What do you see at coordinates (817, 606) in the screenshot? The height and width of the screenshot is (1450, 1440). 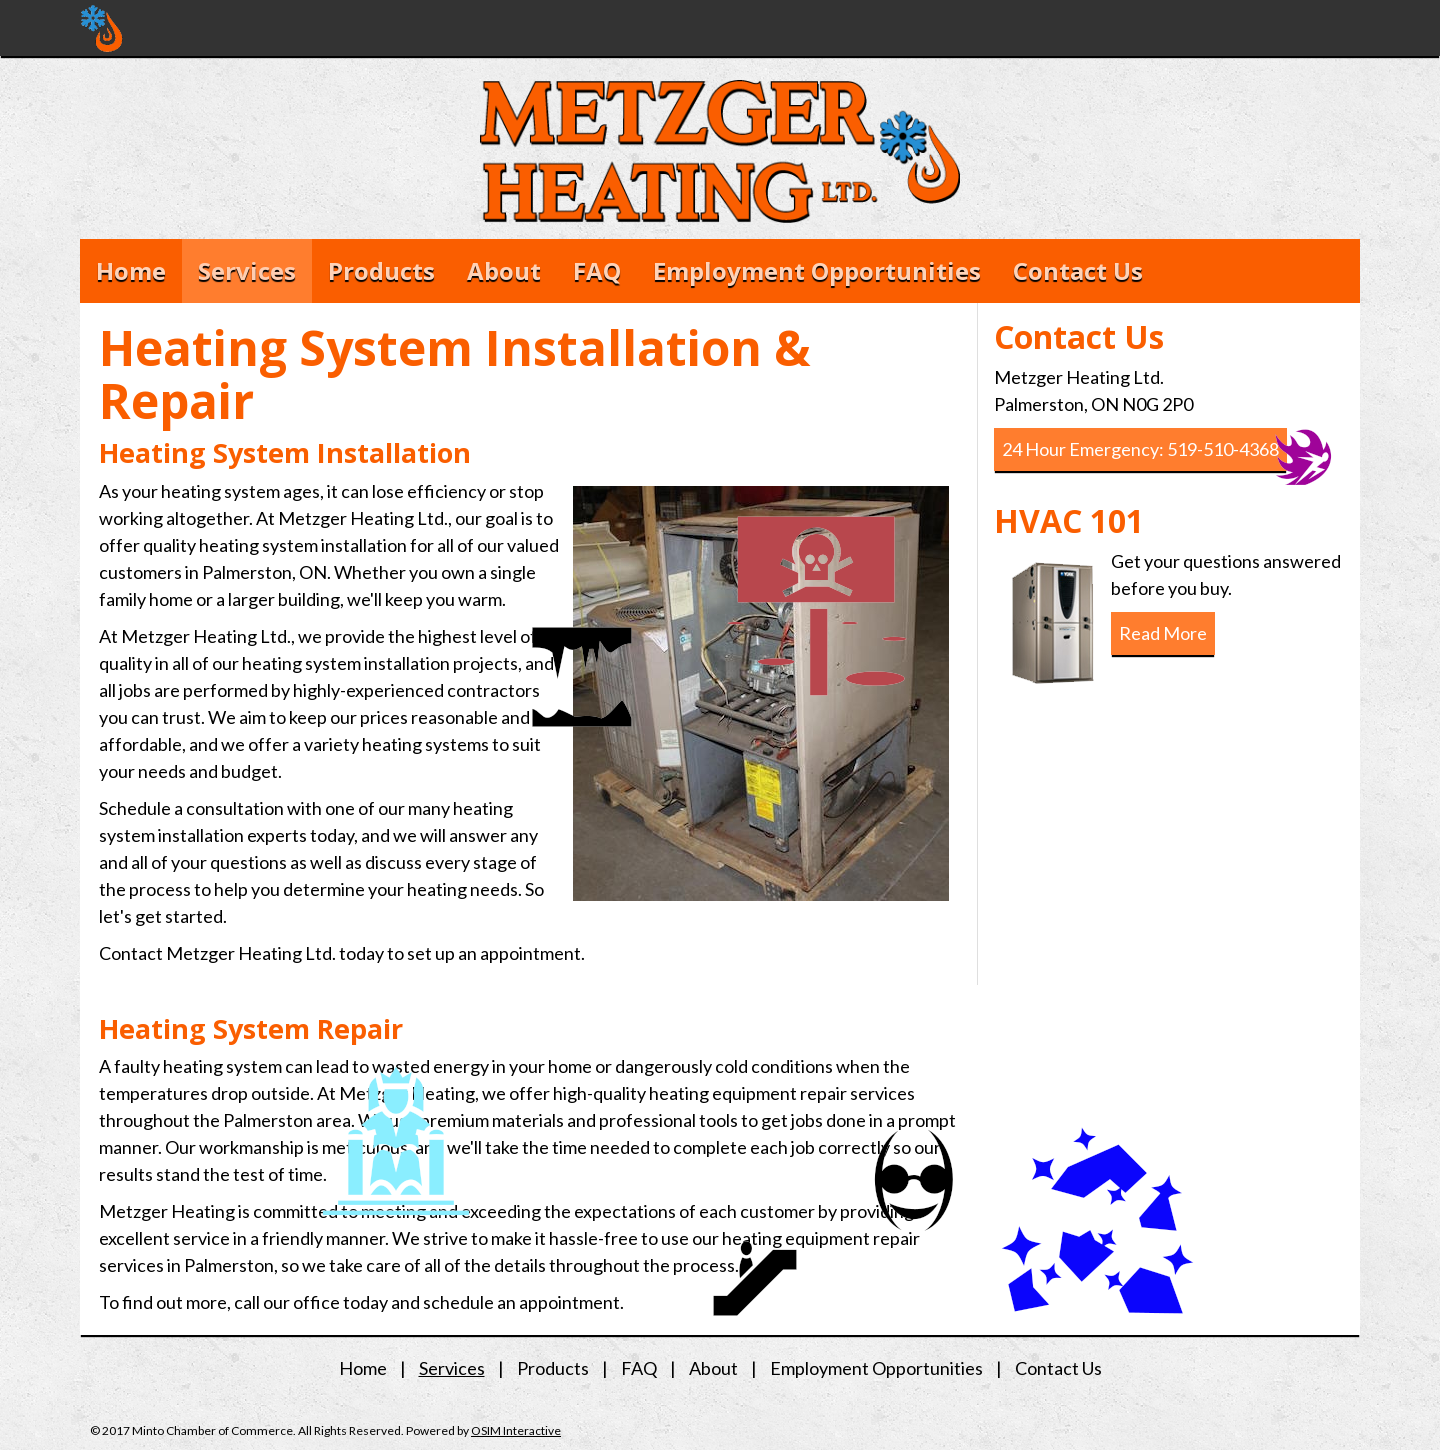 I see `indicates a hazardous or danger zone in gameplay` at bounding box center [817, 606].